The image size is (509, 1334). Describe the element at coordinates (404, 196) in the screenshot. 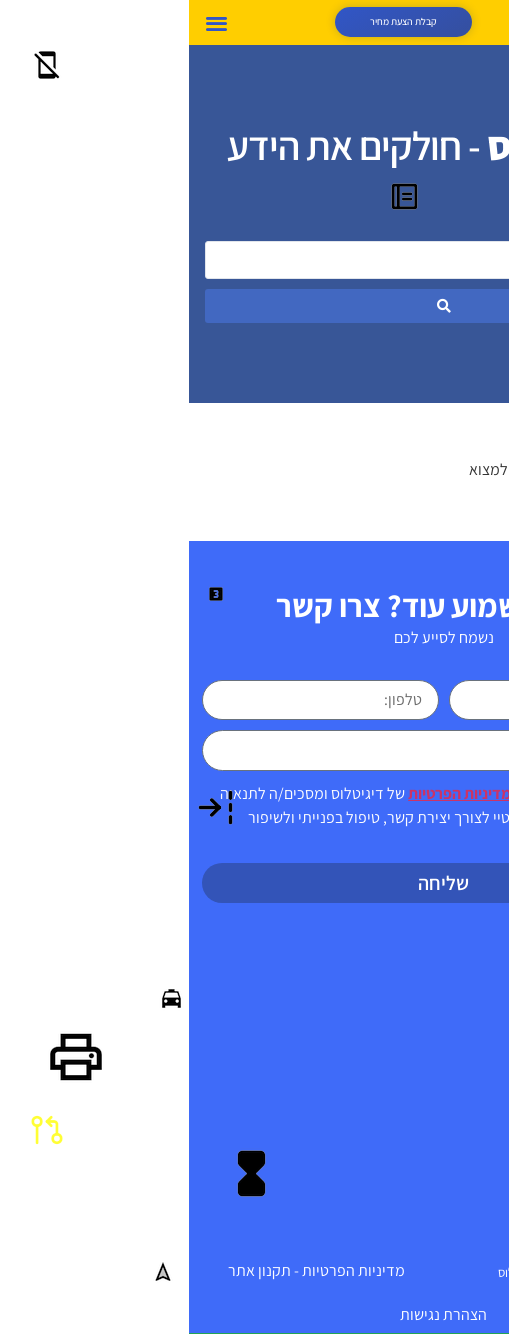

I see `open notes or notebook` at that location.